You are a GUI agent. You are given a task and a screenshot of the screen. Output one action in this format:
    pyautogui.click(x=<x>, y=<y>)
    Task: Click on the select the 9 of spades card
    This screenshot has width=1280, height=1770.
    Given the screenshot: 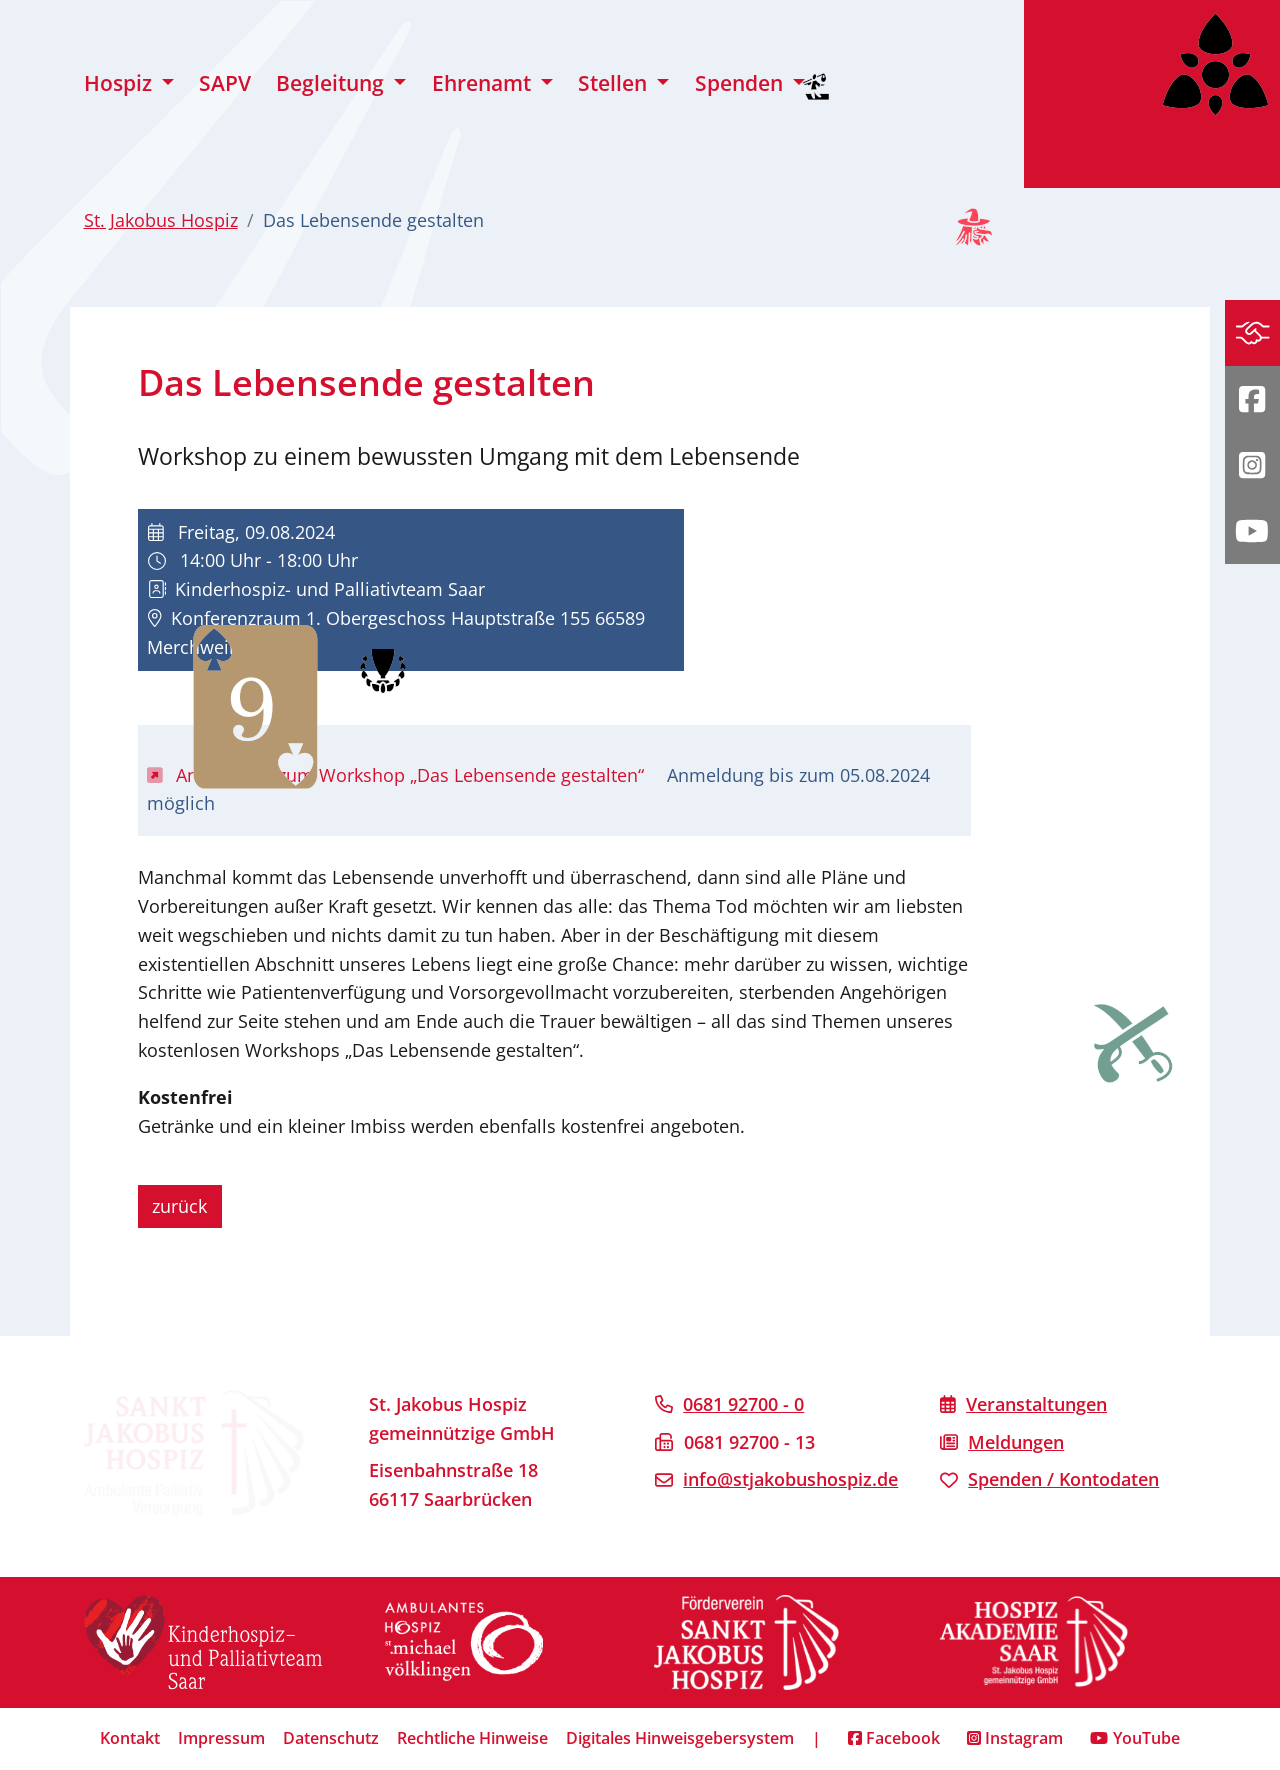 What is the action you would take?
    pyautogui.click(x=255, y=707)
    